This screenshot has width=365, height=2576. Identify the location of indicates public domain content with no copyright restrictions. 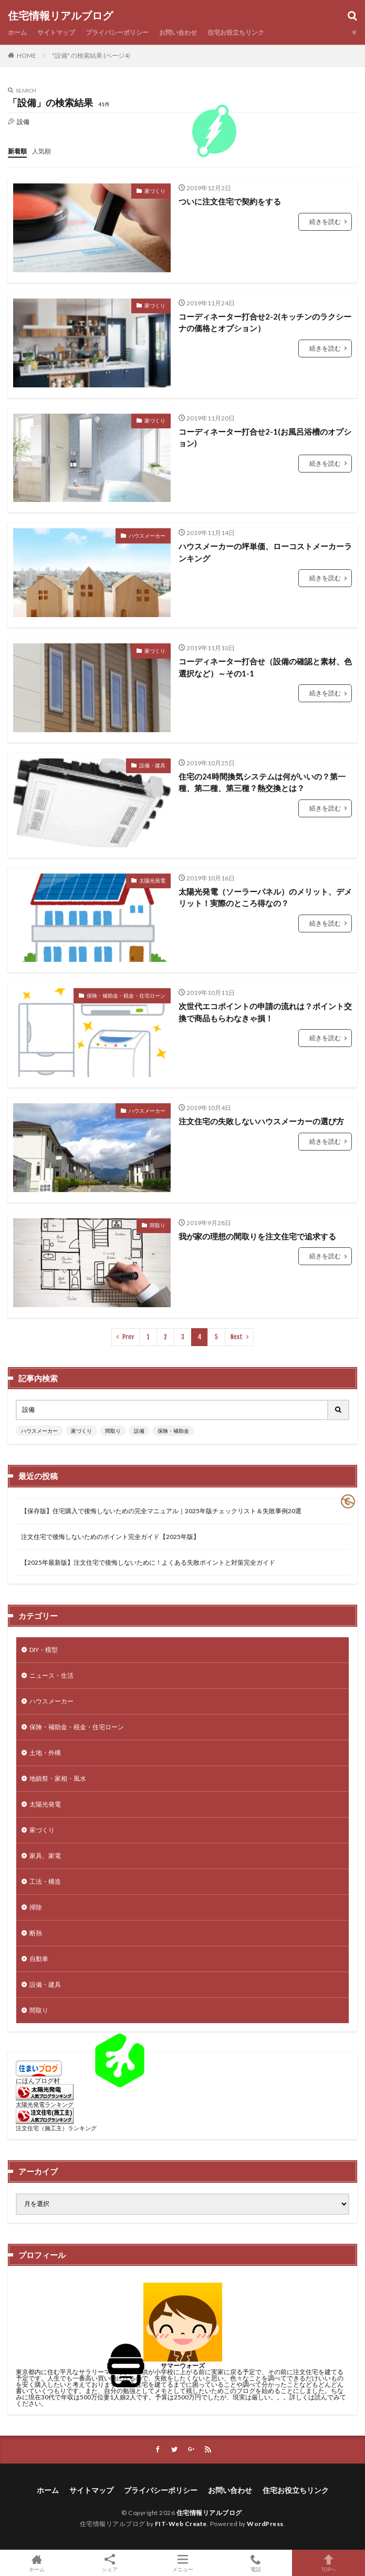
(348, 1501).